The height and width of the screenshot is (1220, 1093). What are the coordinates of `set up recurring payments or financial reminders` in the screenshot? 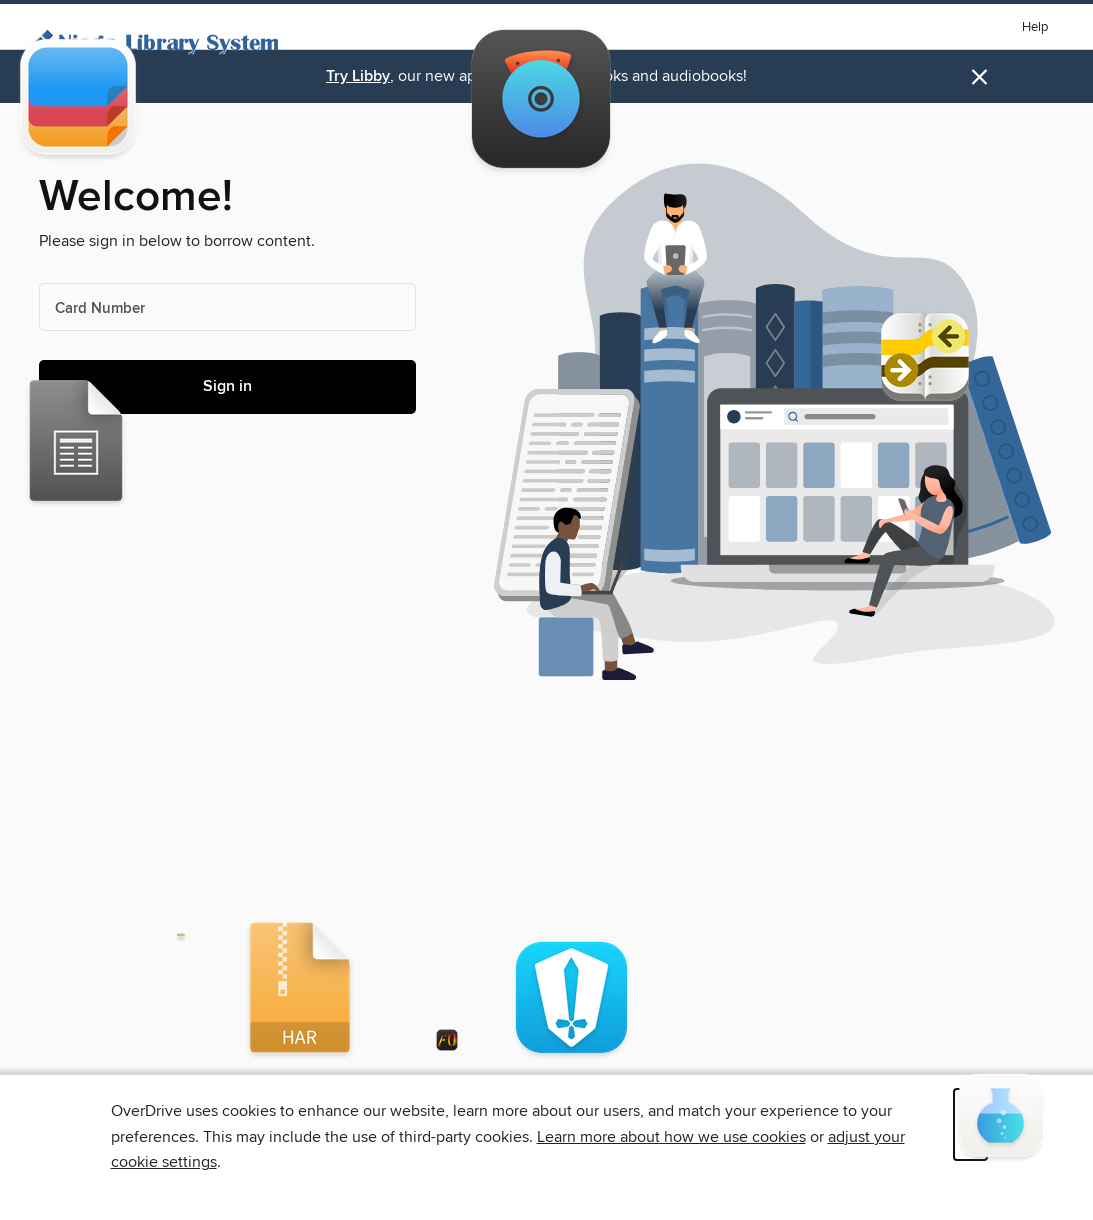 It's located at (126, 864).